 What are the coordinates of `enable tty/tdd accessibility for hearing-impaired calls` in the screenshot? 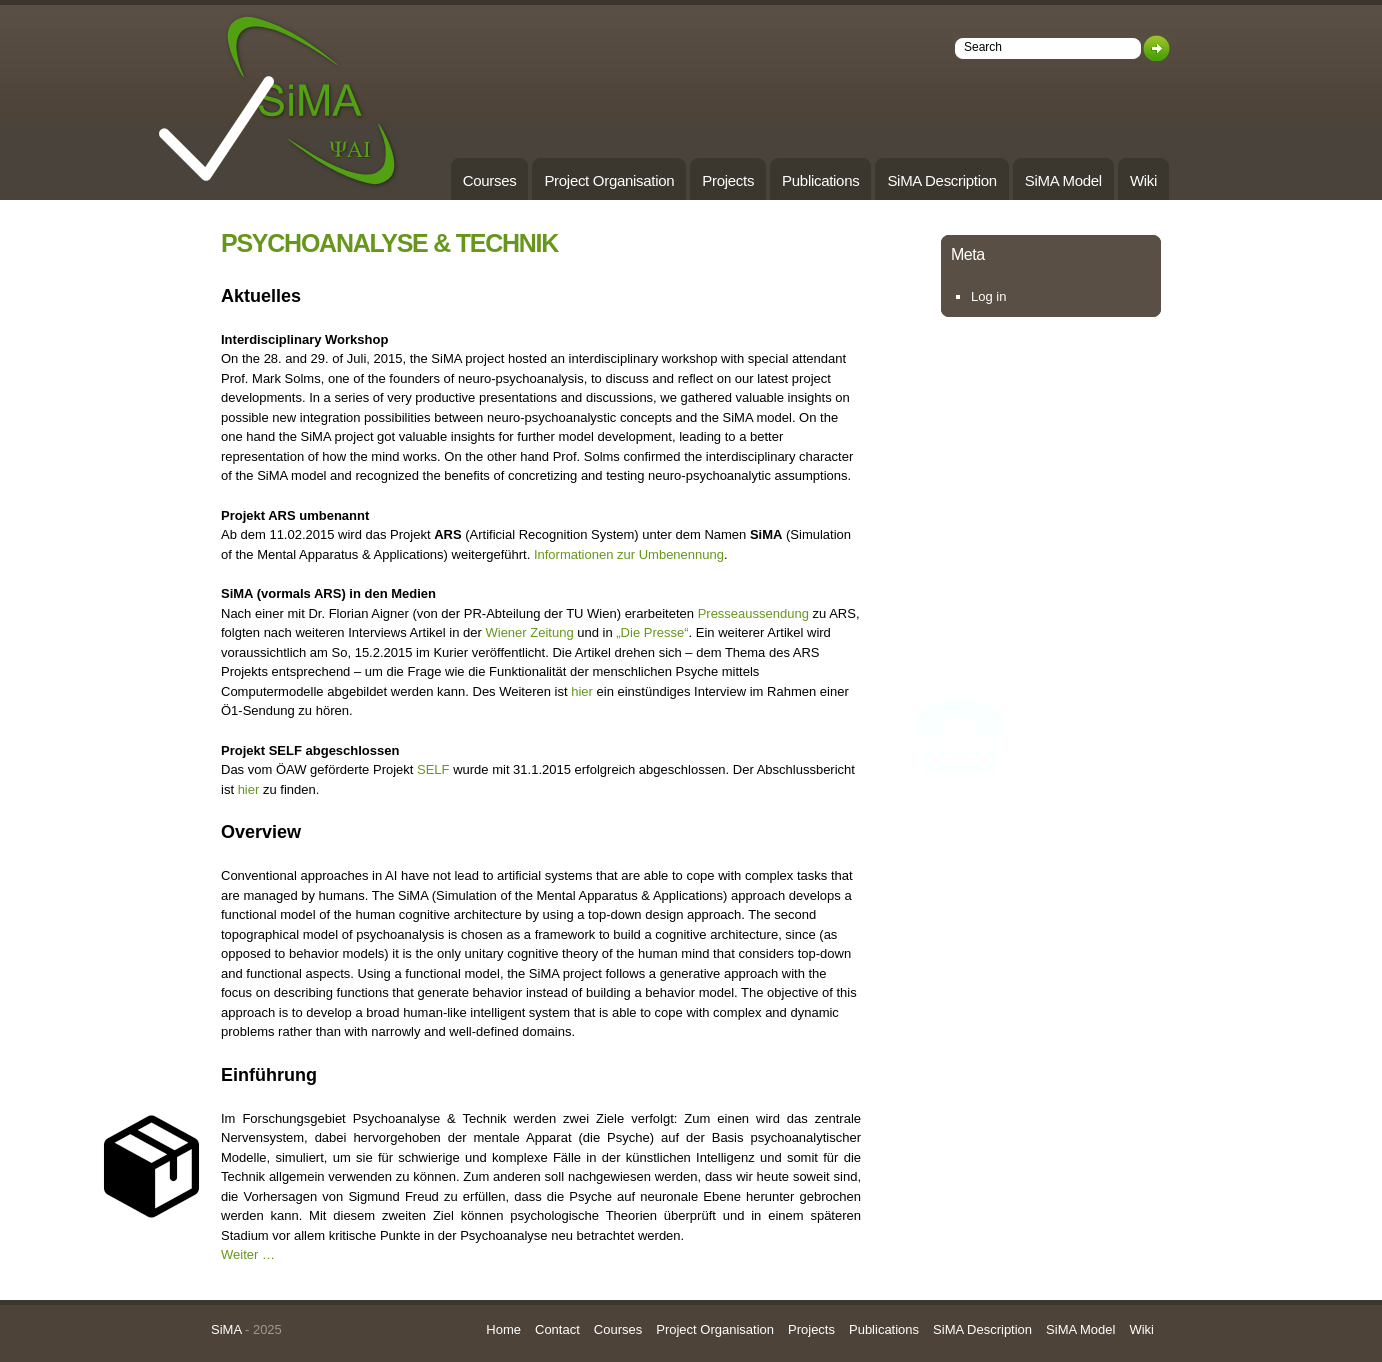 It's located at (960, 737).